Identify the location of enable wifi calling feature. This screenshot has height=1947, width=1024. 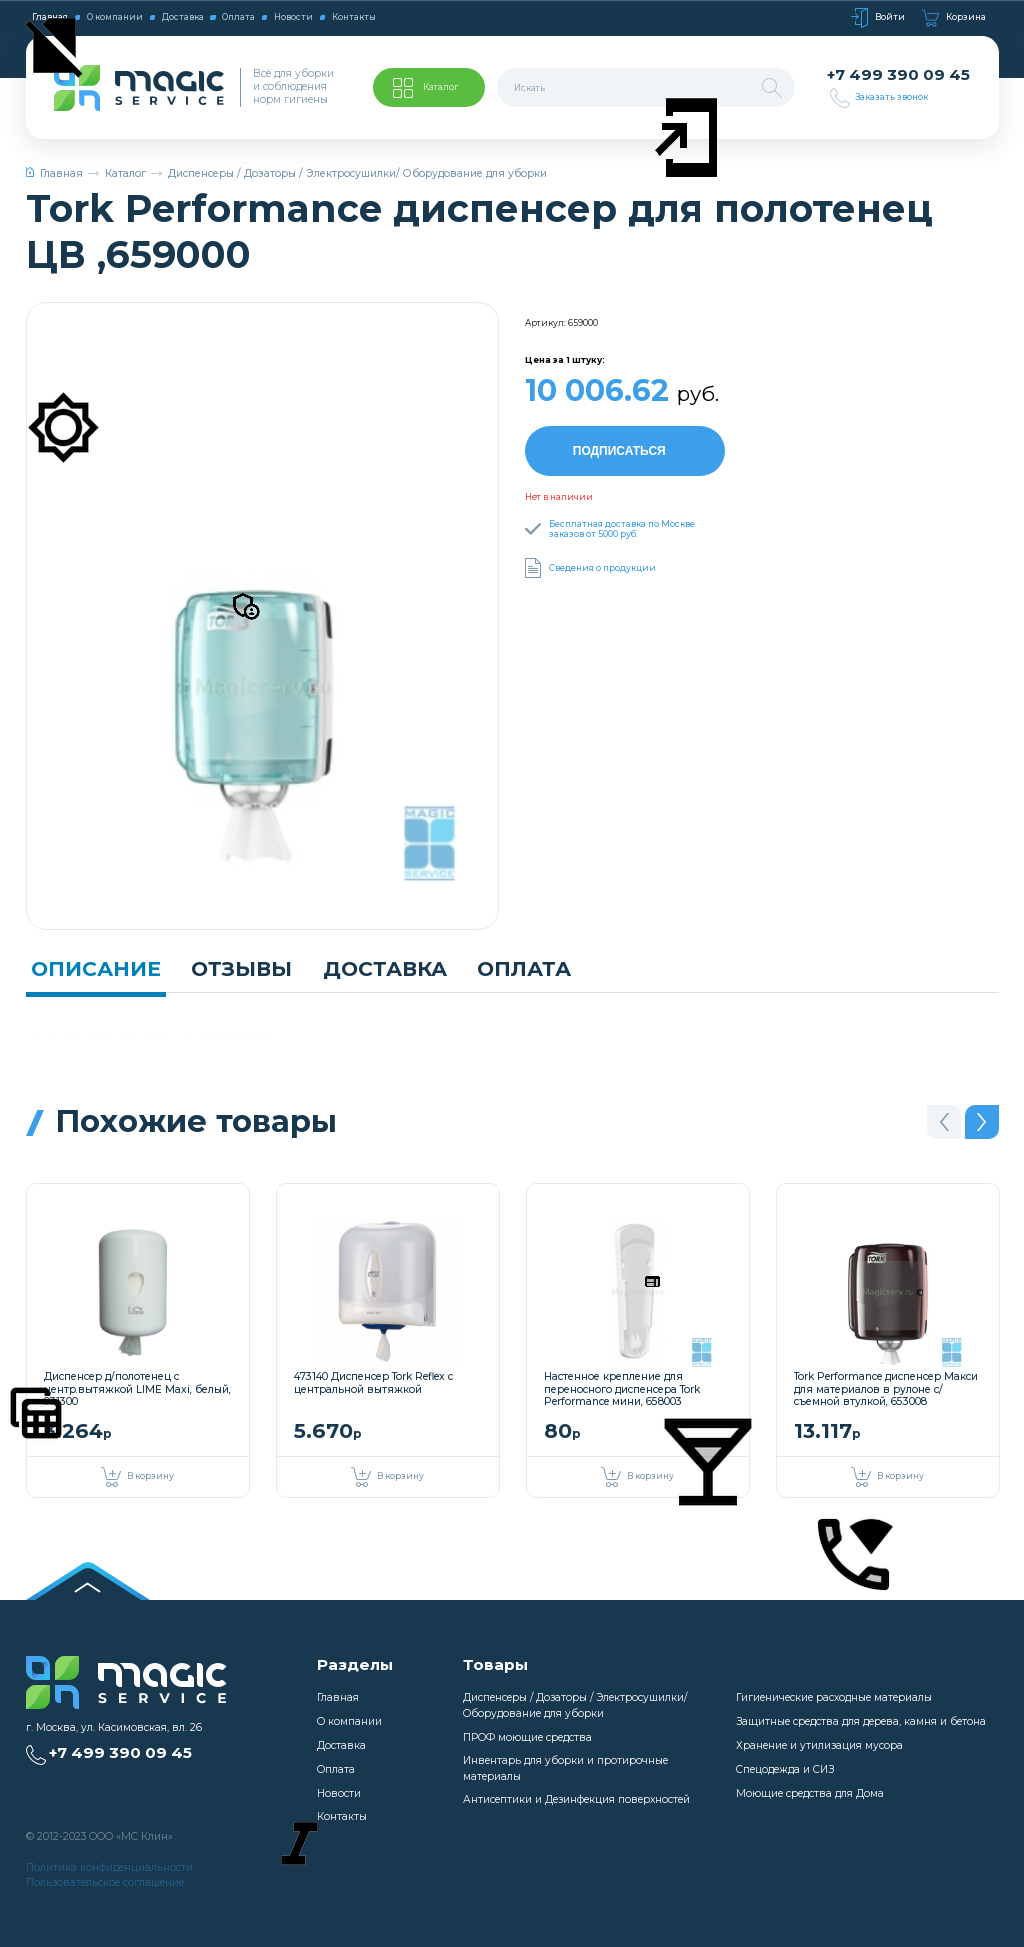
(853, 1554).